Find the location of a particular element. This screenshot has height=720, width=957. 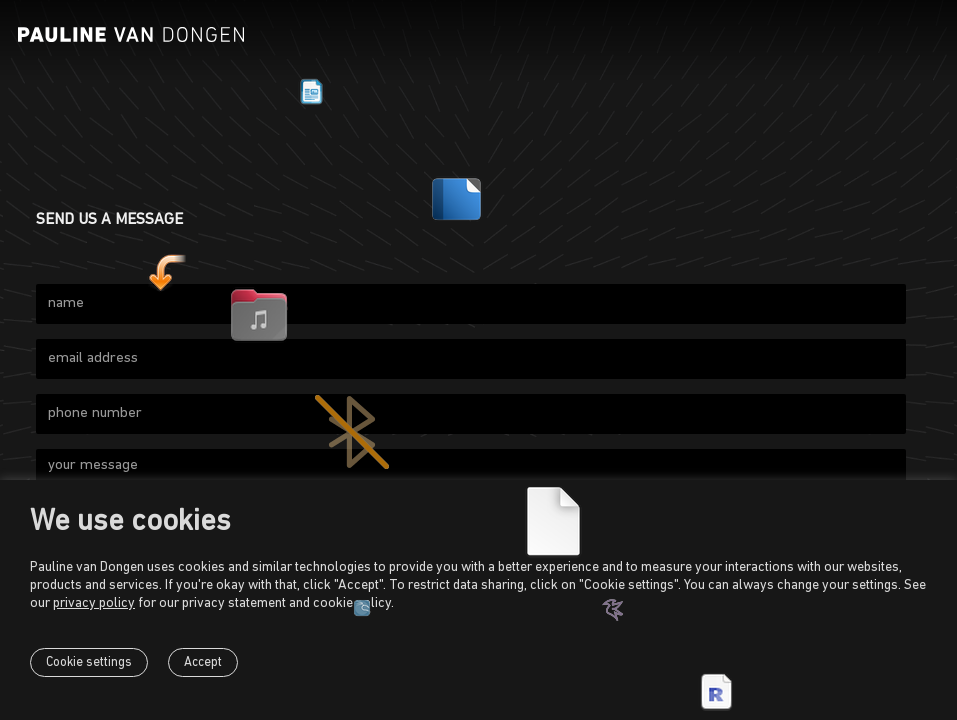

a blank or empty document file is located at coordinates (553, 522).